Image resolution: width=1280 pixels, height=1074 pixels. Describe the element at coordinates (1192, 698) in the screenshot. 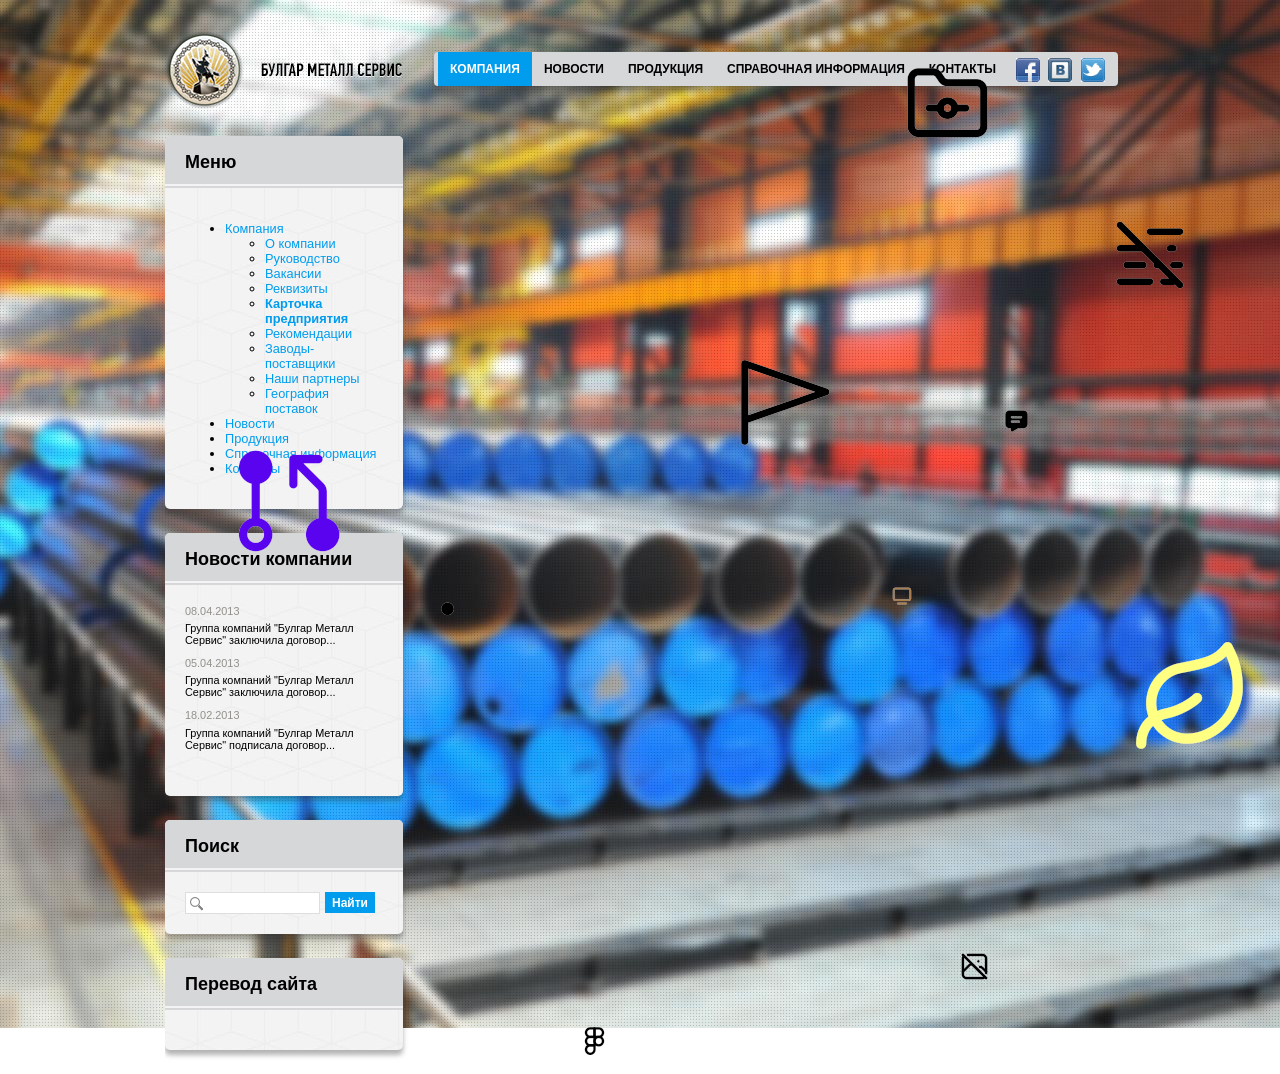

I see `indicates eco-friendly or sustainable option` at that location.